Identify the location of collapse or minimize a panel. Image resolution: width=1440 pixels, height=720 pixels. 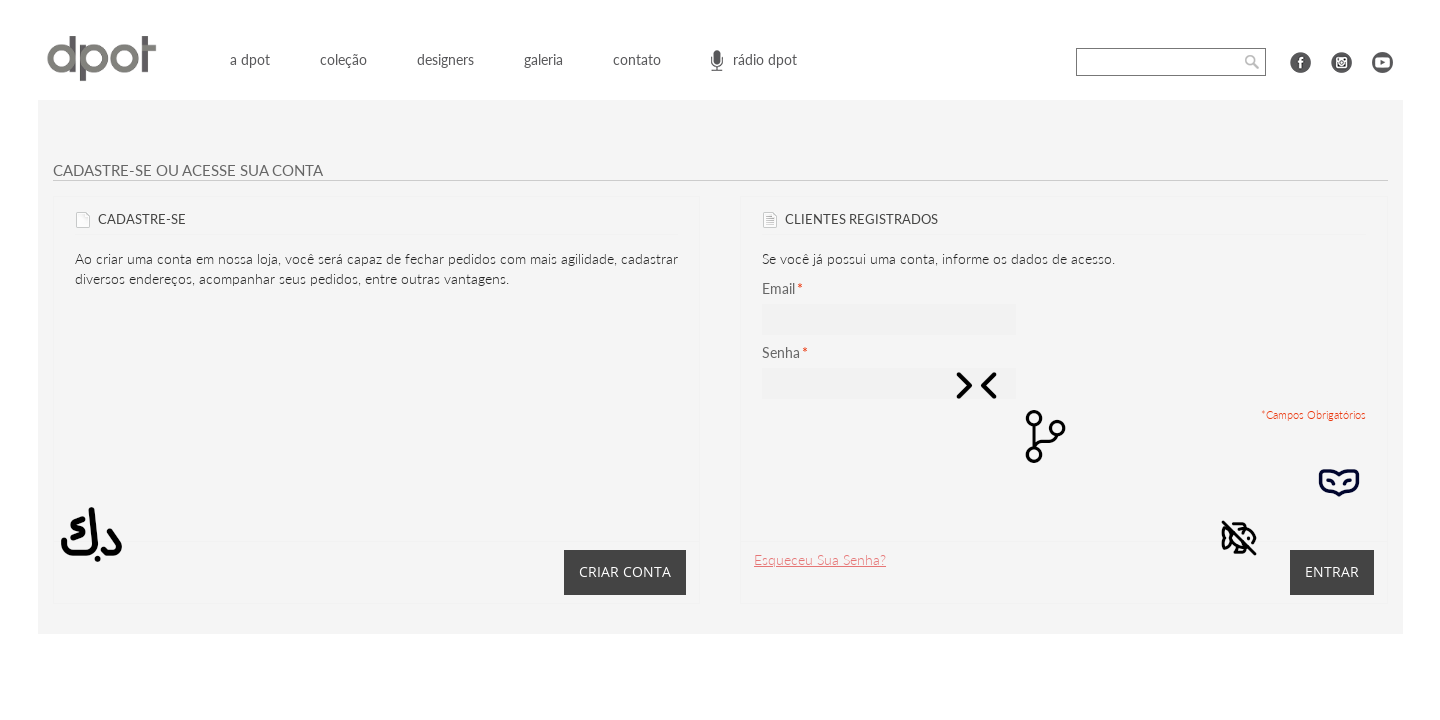
(976, 385).